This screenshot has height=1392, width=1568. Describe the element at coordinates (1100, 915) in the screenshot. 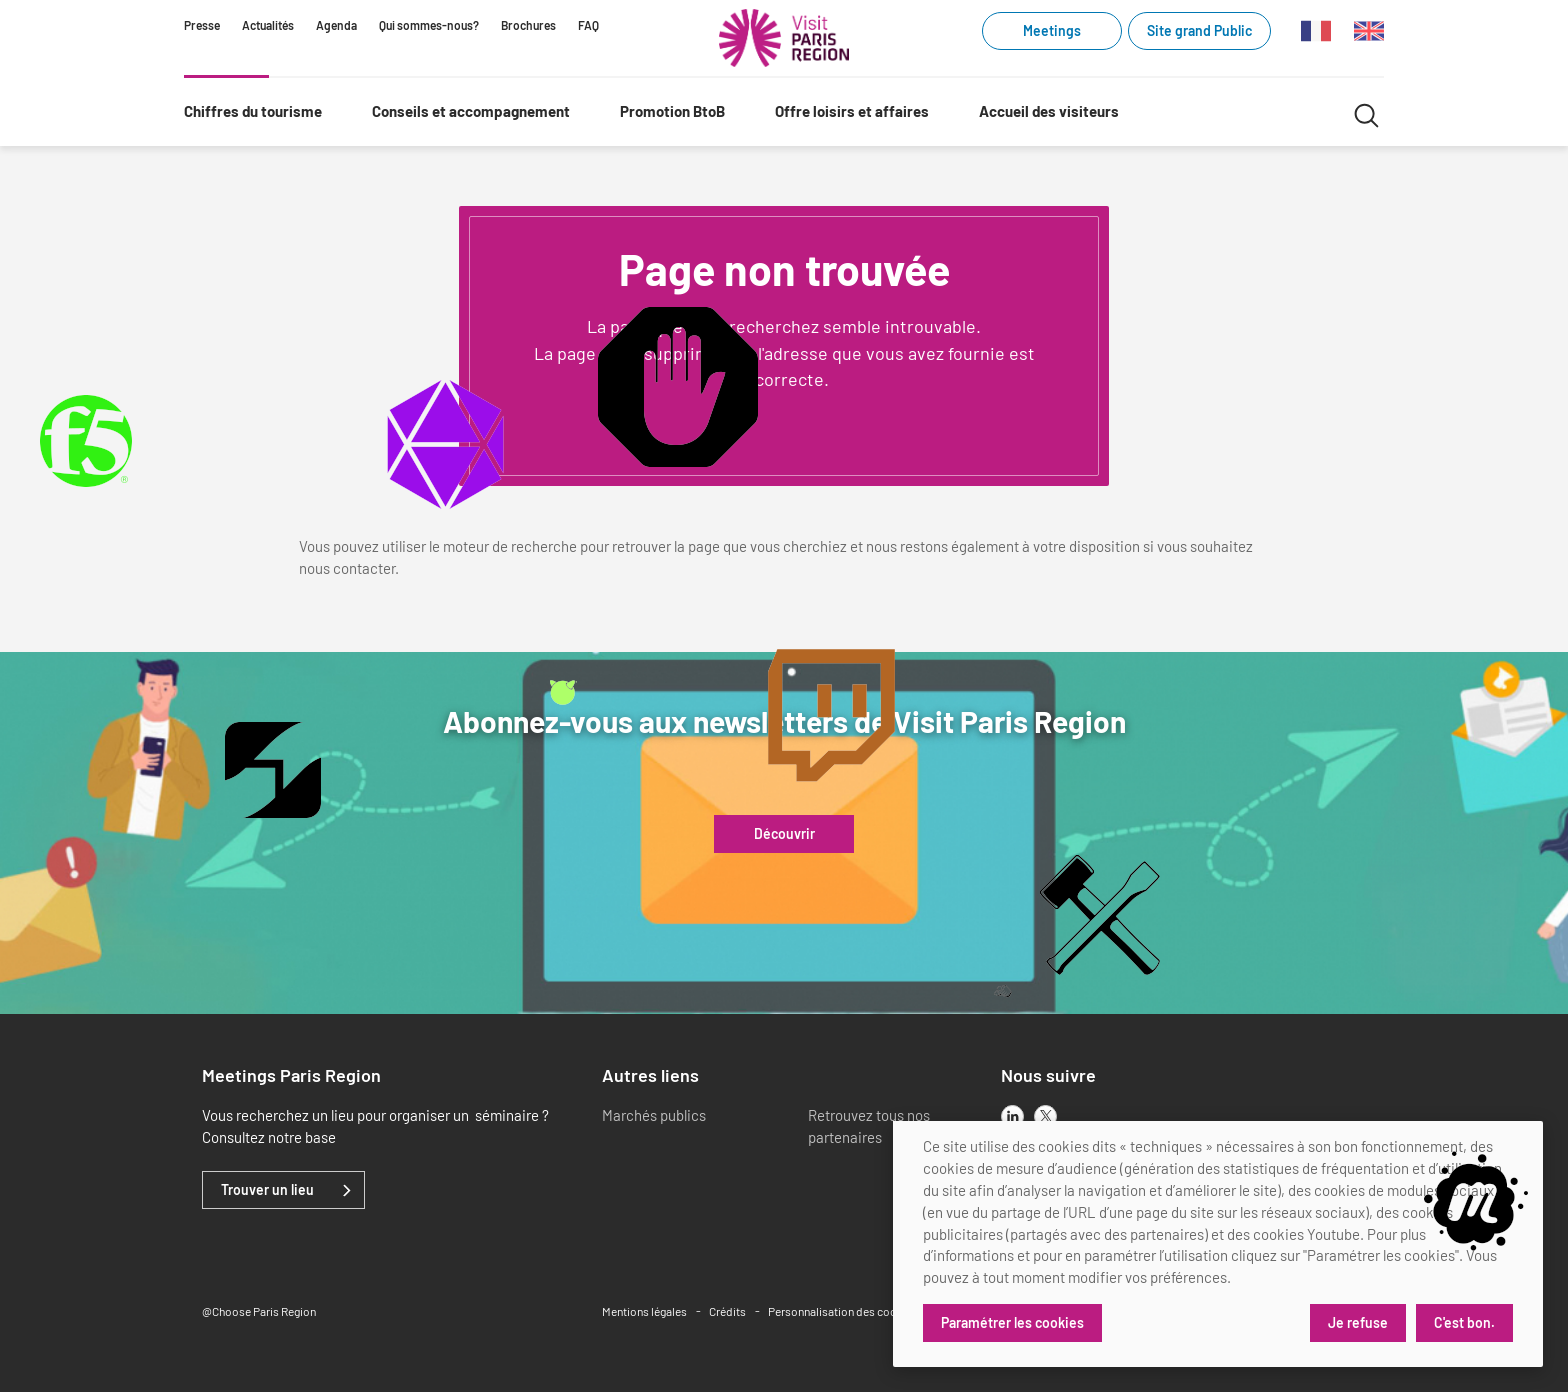

I see `textpattern CMS logo` at that location.